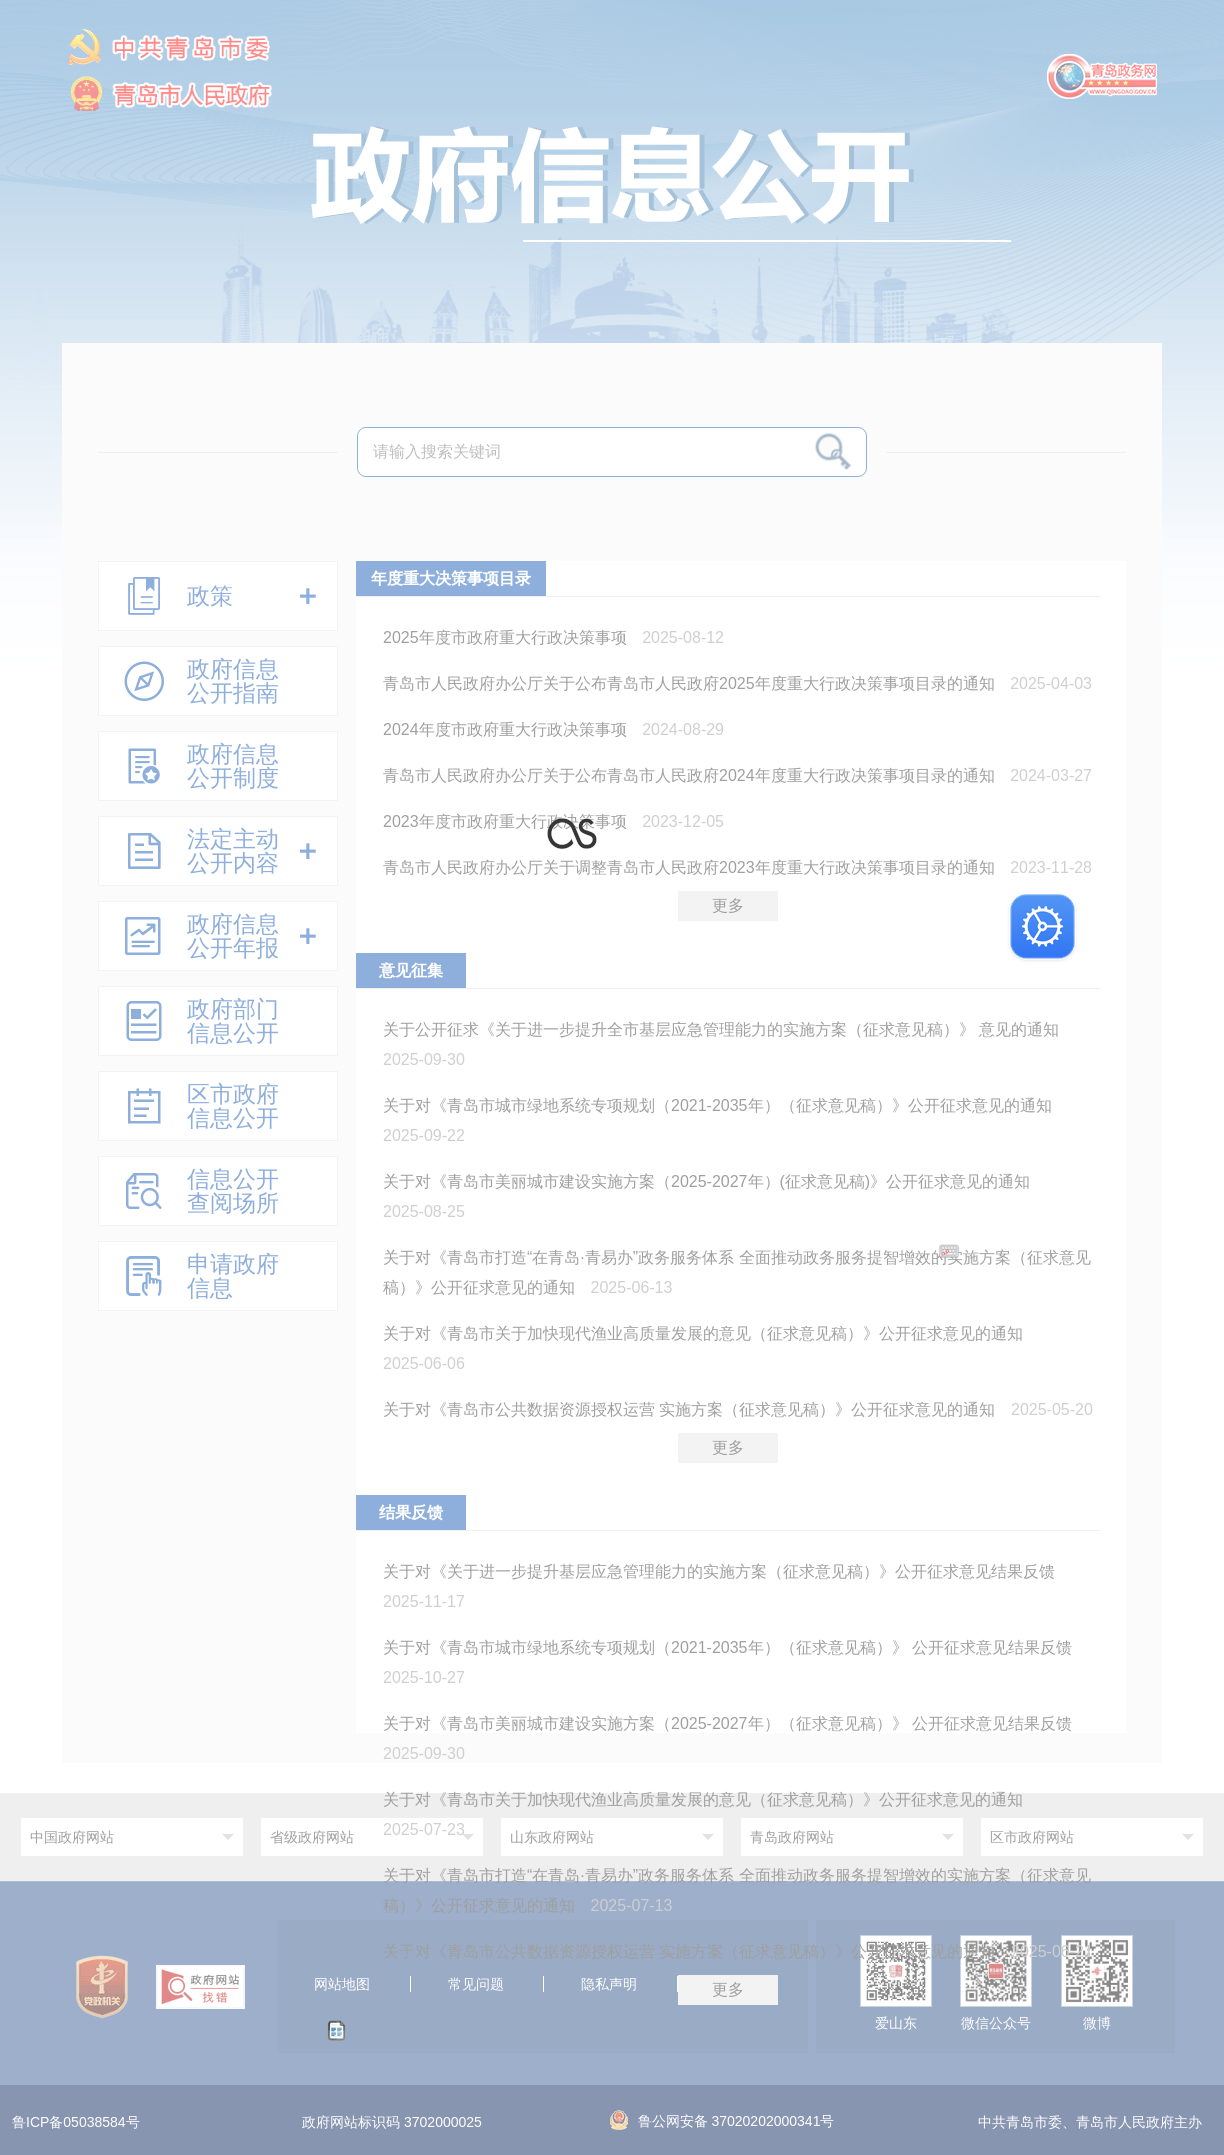  I want to click on connect your last.fm account, so click(572, 830).